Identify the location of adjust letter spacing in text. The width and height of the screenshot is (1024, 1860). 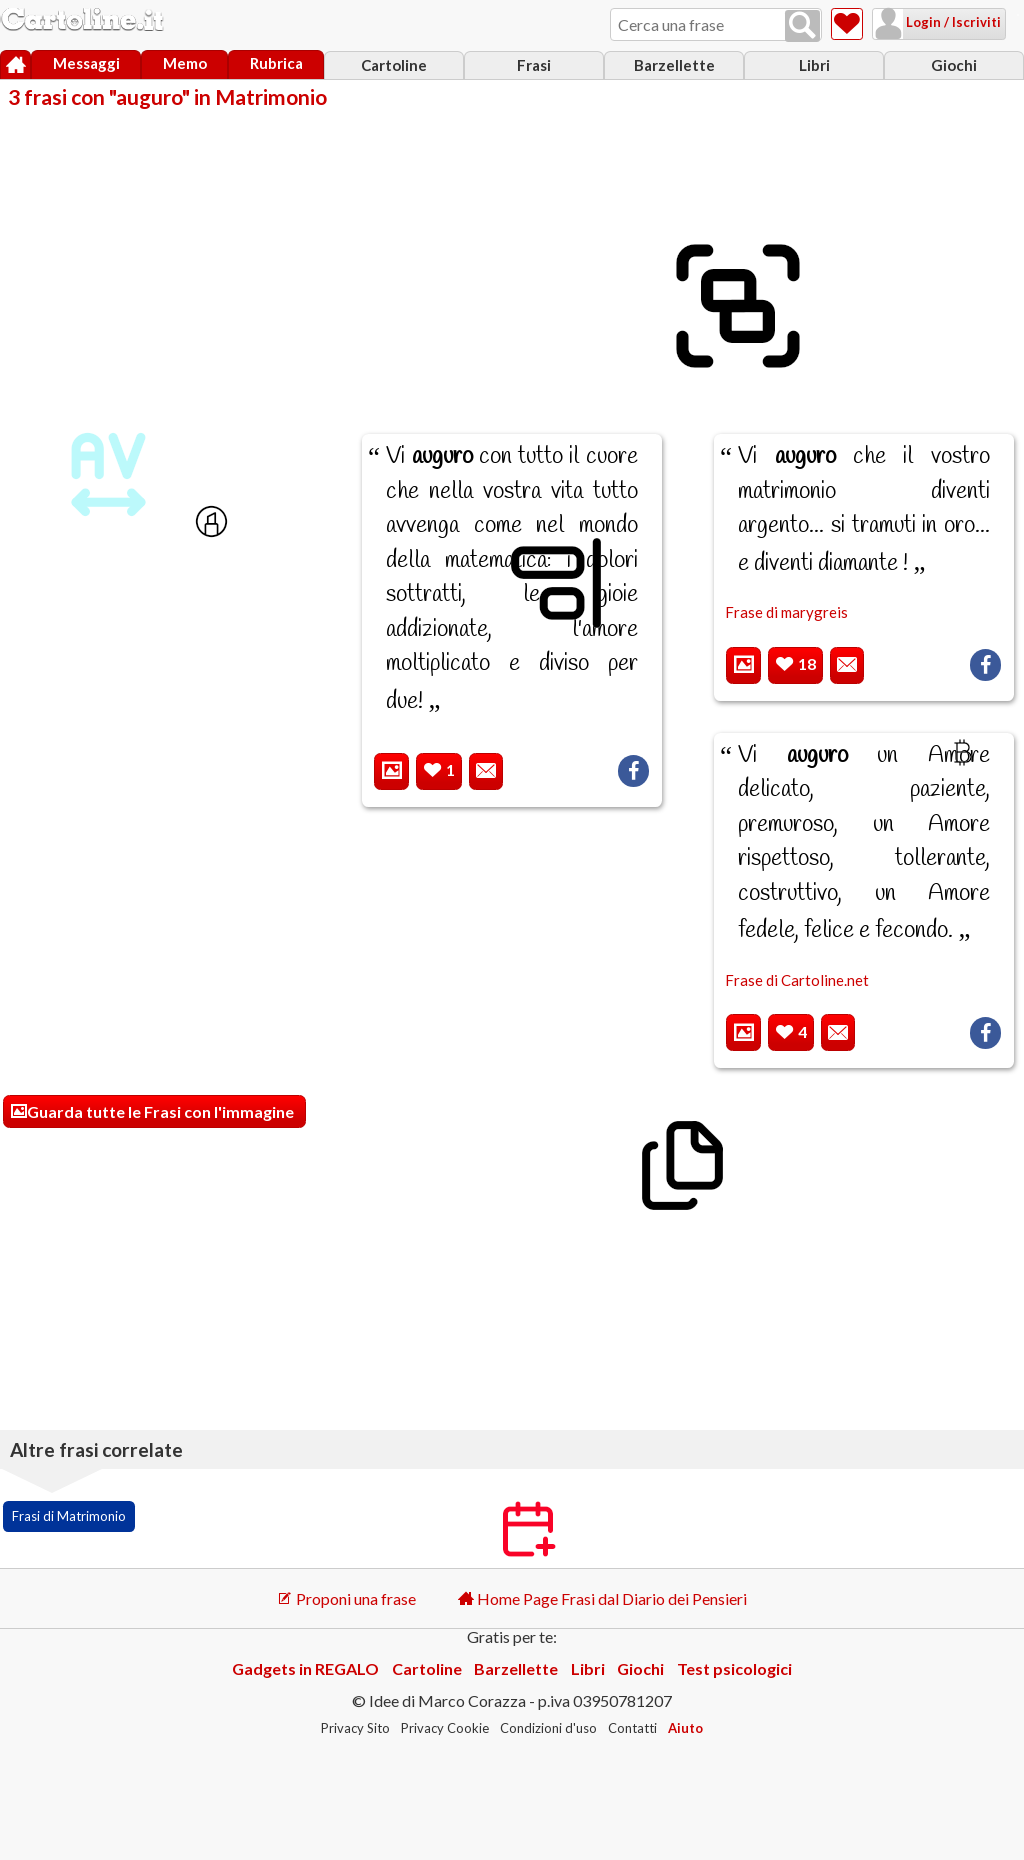
(108, 474).